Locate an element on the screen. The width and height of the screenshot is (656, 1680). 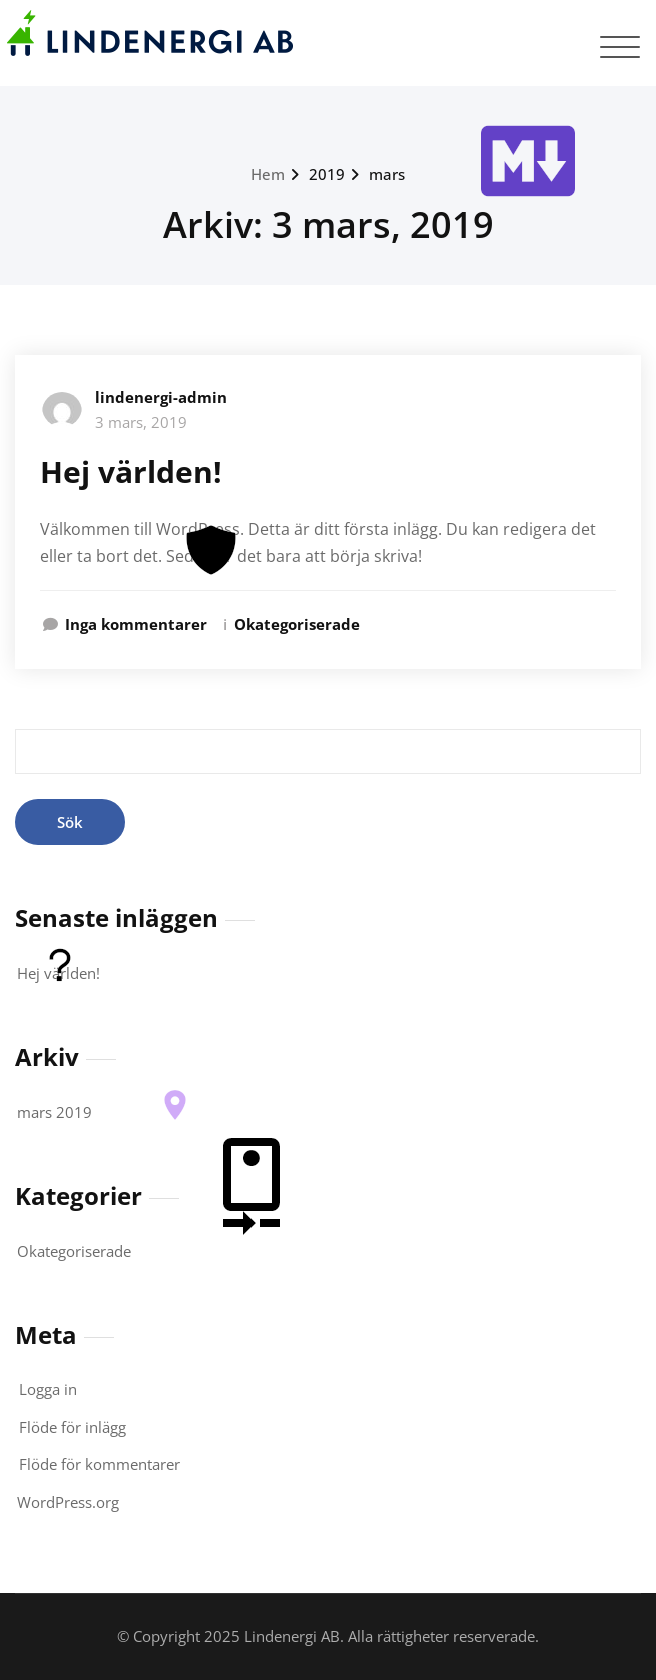
access help or support resources is located at coordinates (60, 966).